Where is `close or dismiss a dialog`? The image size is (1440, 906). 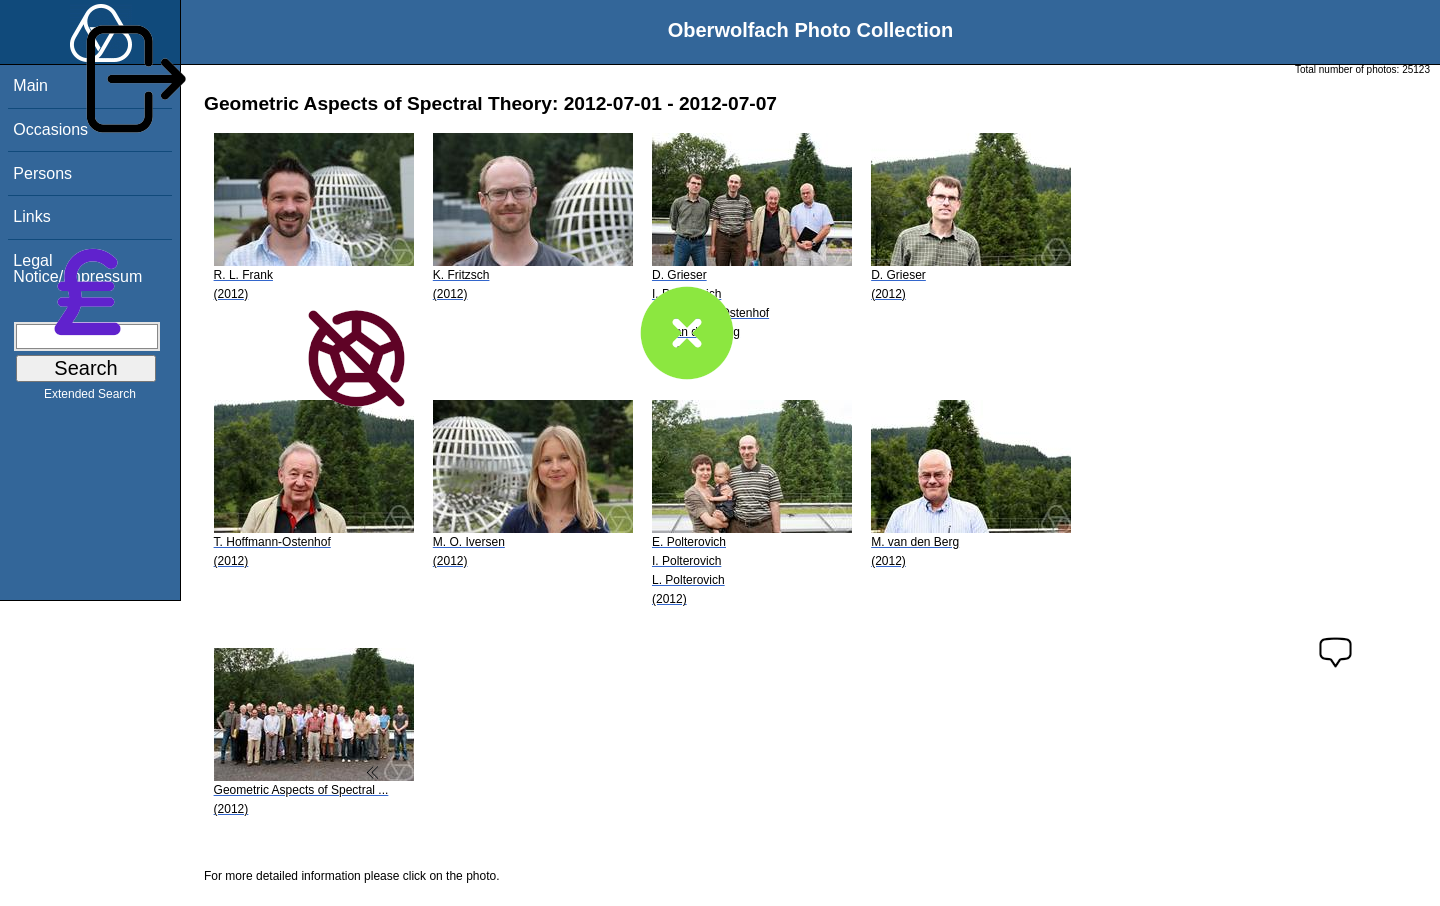 close or dismiss a dialog is located at coordinates (687, 333).